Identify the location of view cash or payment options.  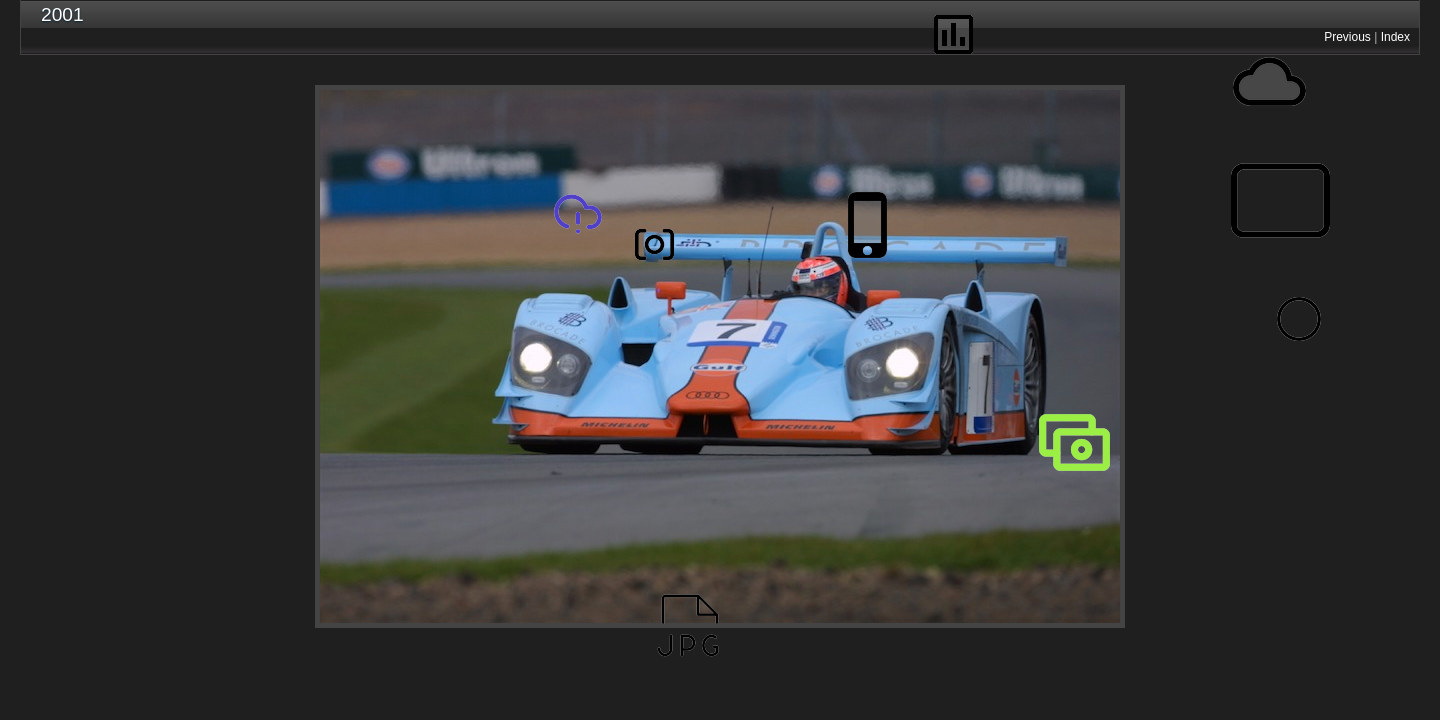
(1074, 442).